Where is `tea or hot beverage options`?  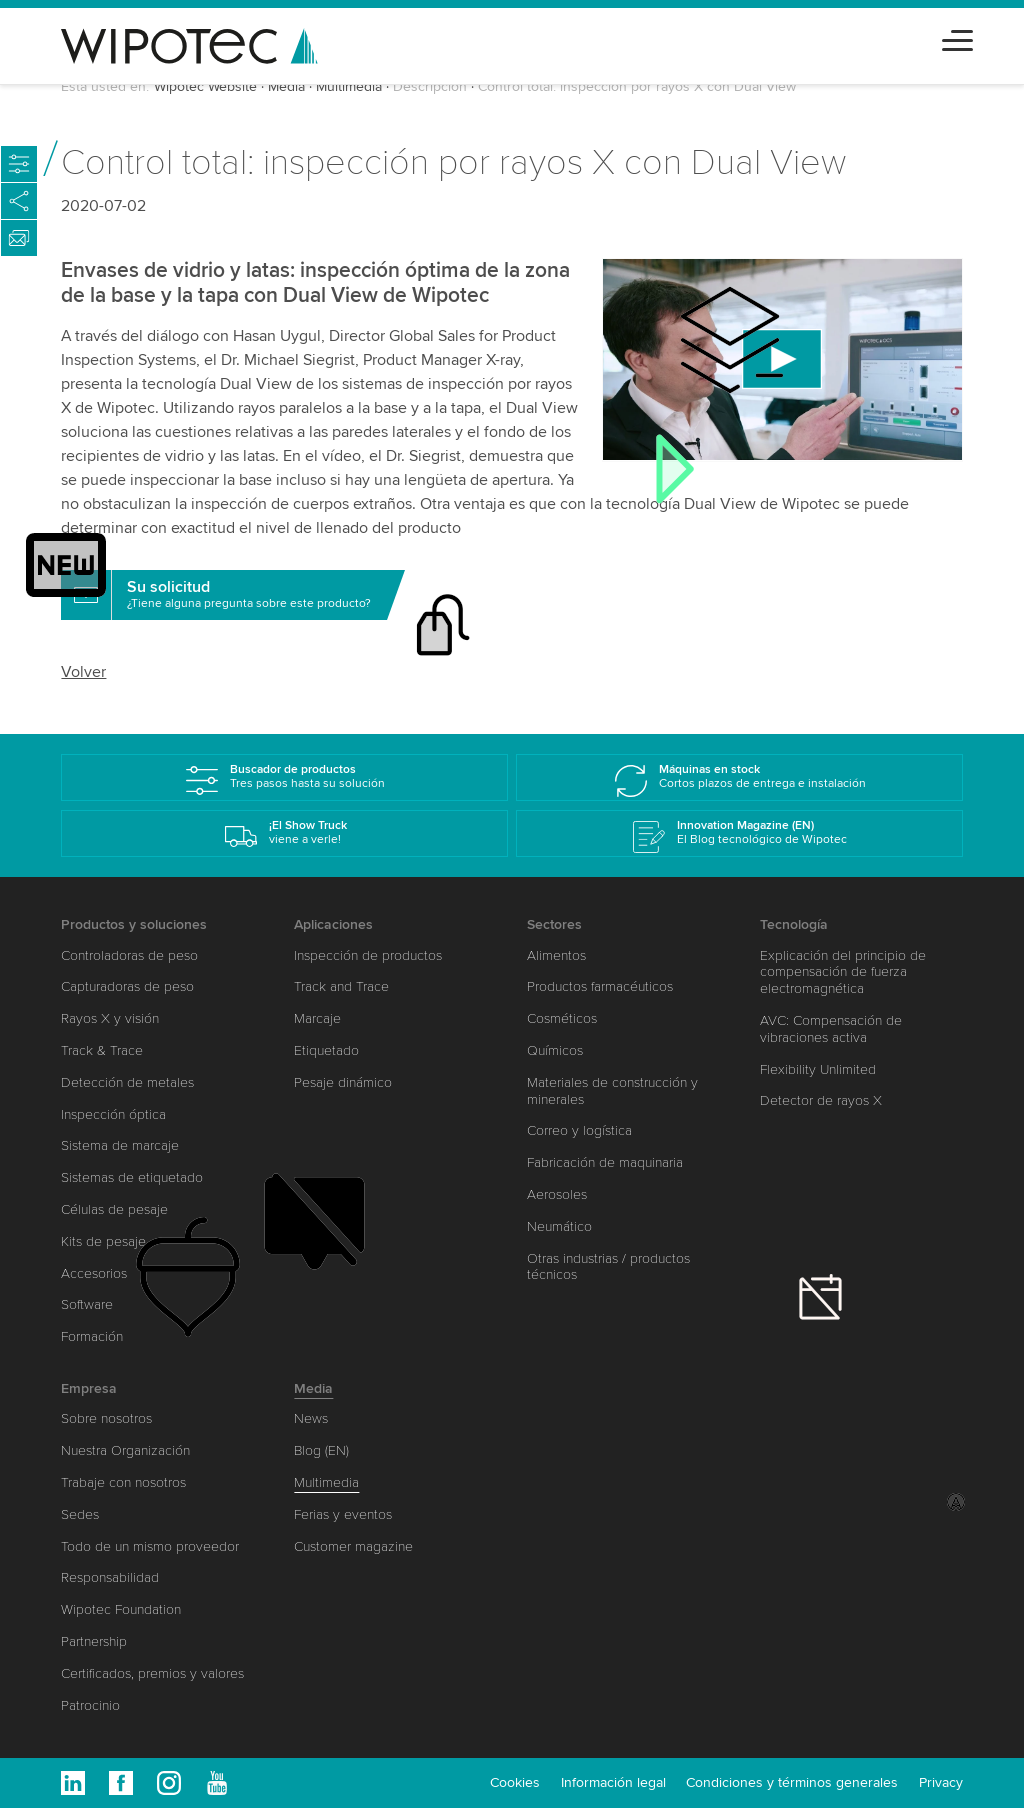 tea or hot beverage options is located at coordinates (441, 627).